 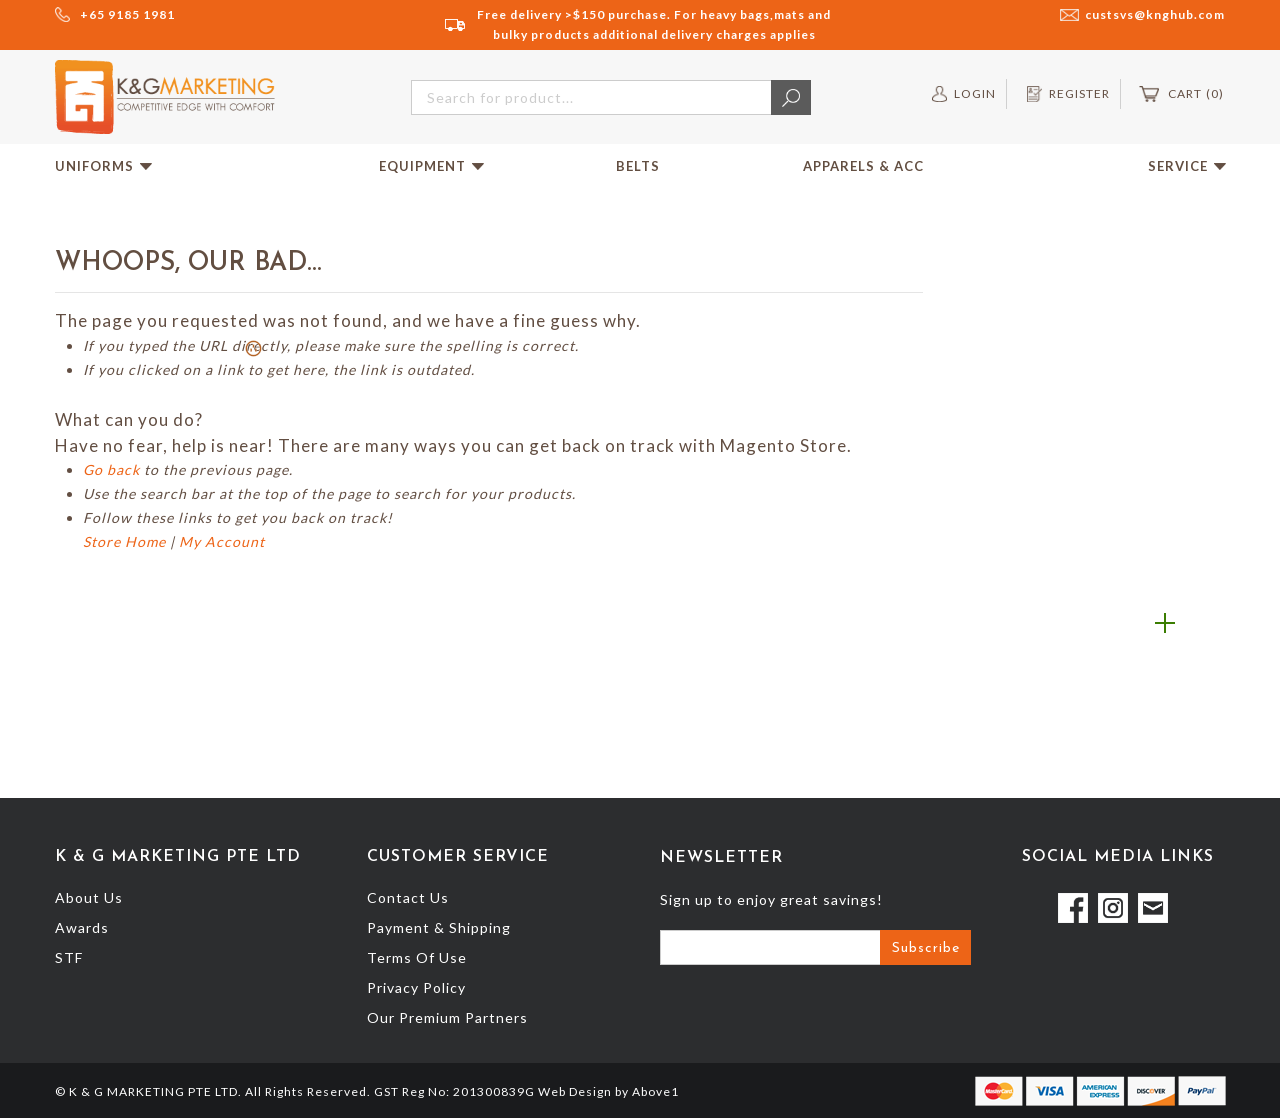 What do you see at coordinates (1165, 623) in the screenshot?
I see `add a new item` at bounding box center [1165, 623].